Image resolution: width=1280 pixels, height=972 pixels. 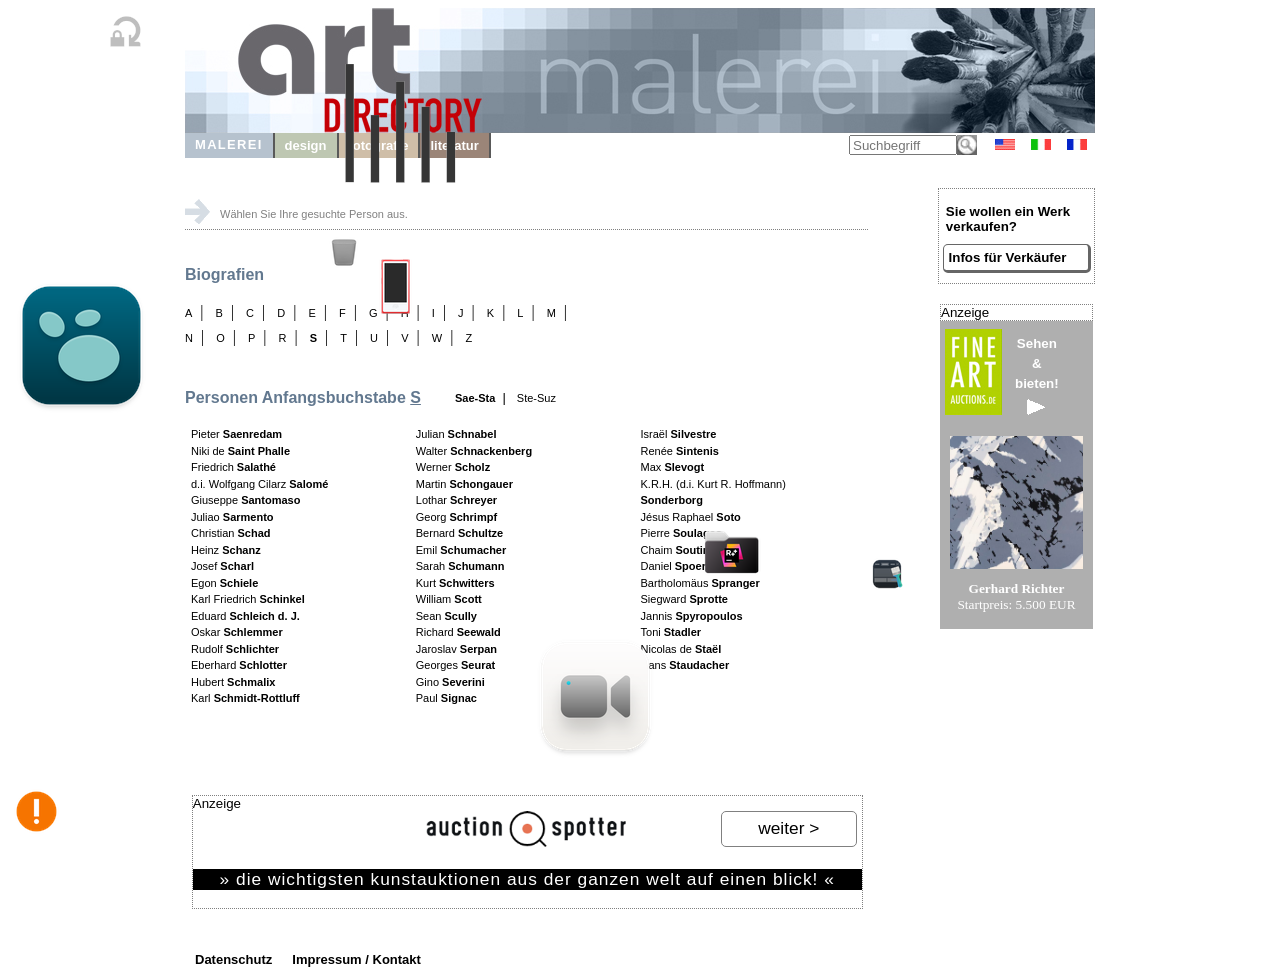 What do you see at coordinates (36, 811) in the screenshot?
I see `indicates a warning or caution state` at bounding box center [36, 811].